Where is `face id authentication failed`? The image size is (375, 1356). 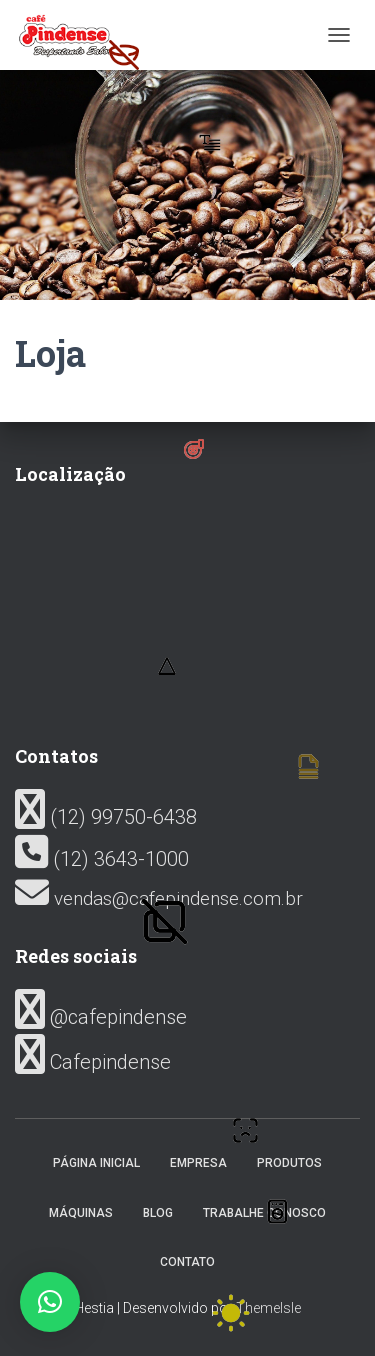 face id authentication failed is located at coordinates (245, 1130).